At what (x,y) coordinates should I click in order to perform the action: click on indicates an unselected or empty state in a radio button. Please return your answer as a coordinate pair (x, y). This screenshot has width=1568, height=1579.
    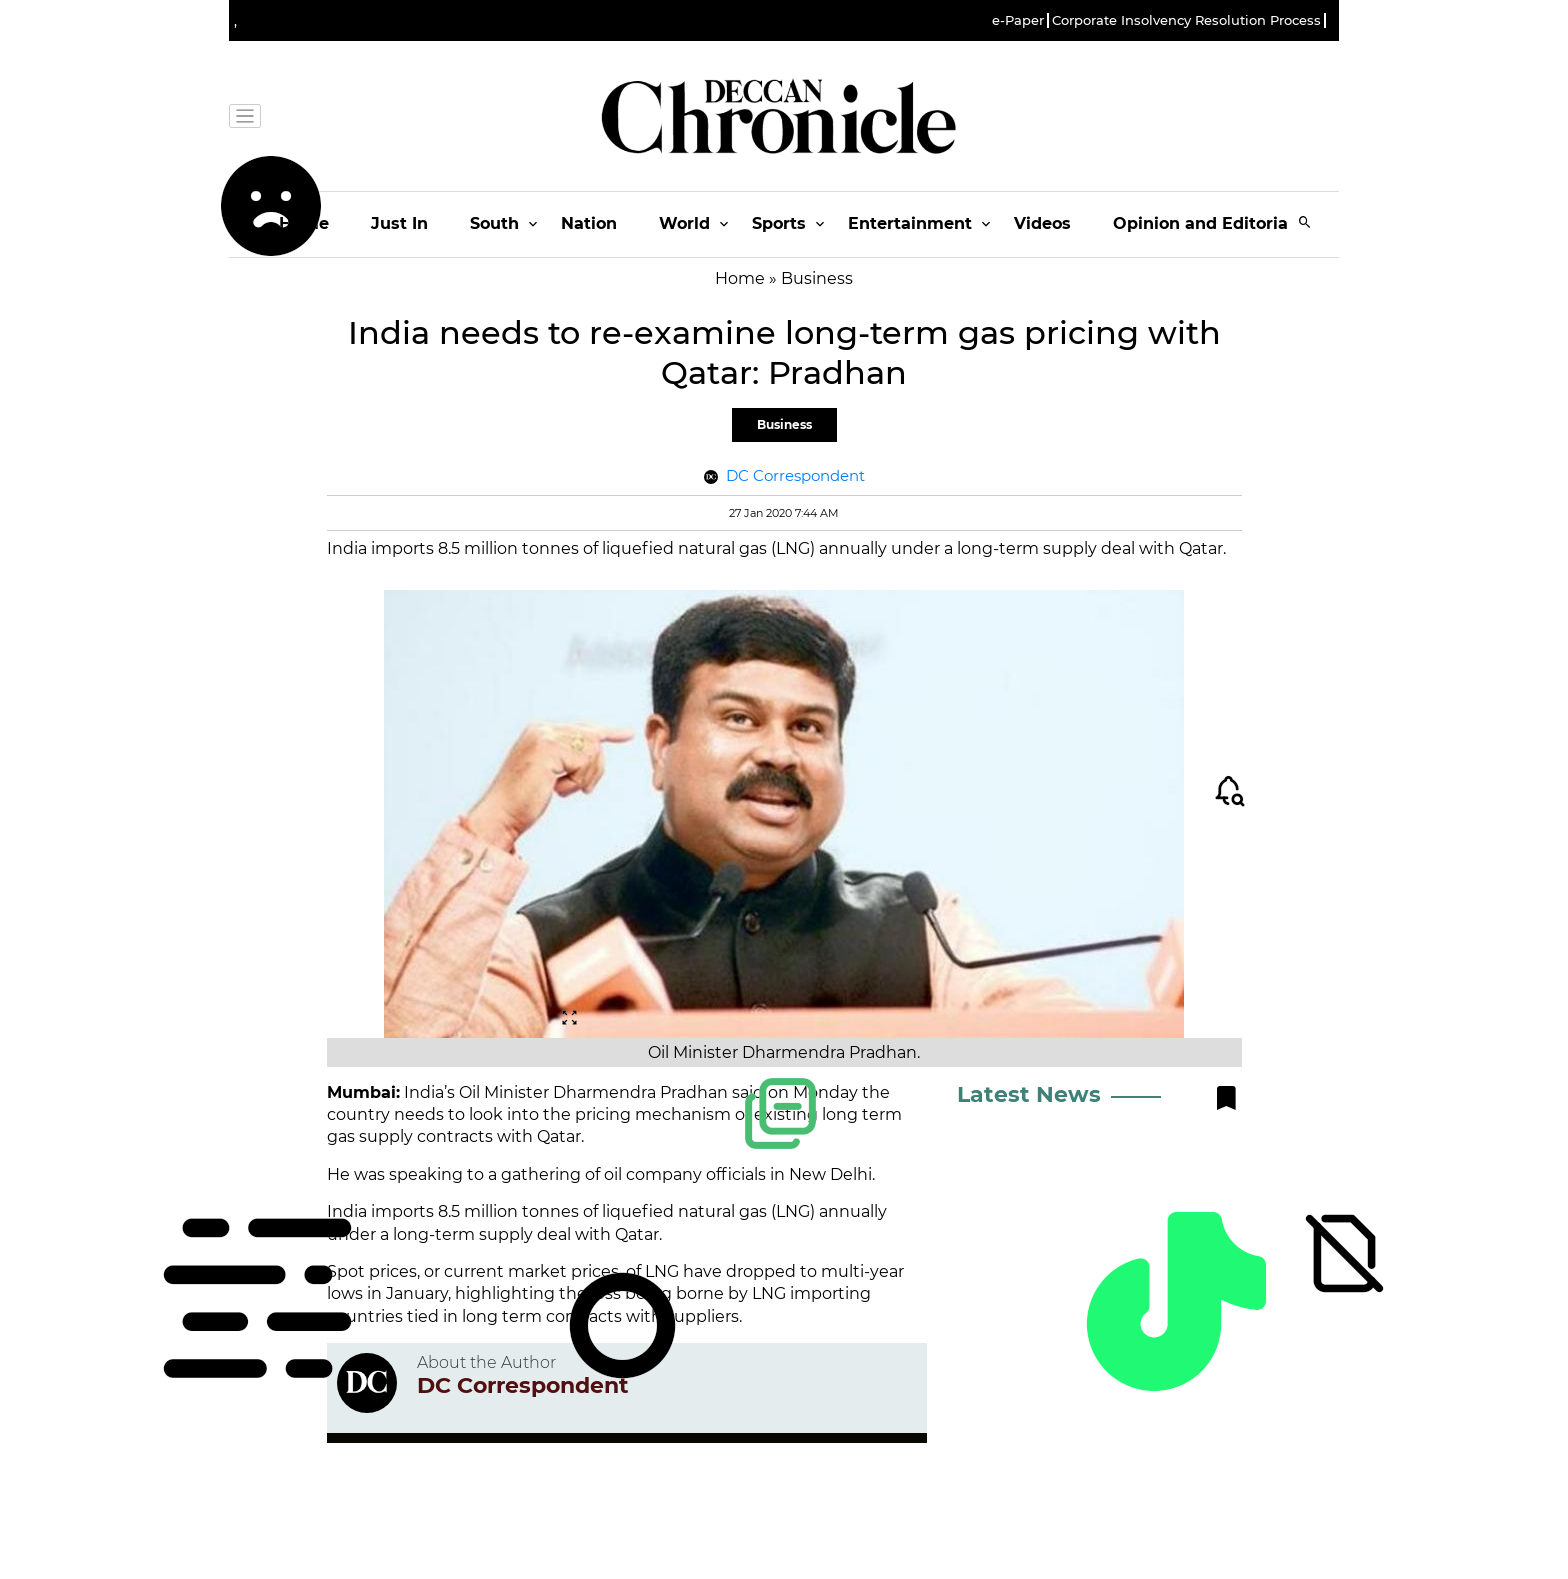
    Looking at the image, I should click on (622, 1325).